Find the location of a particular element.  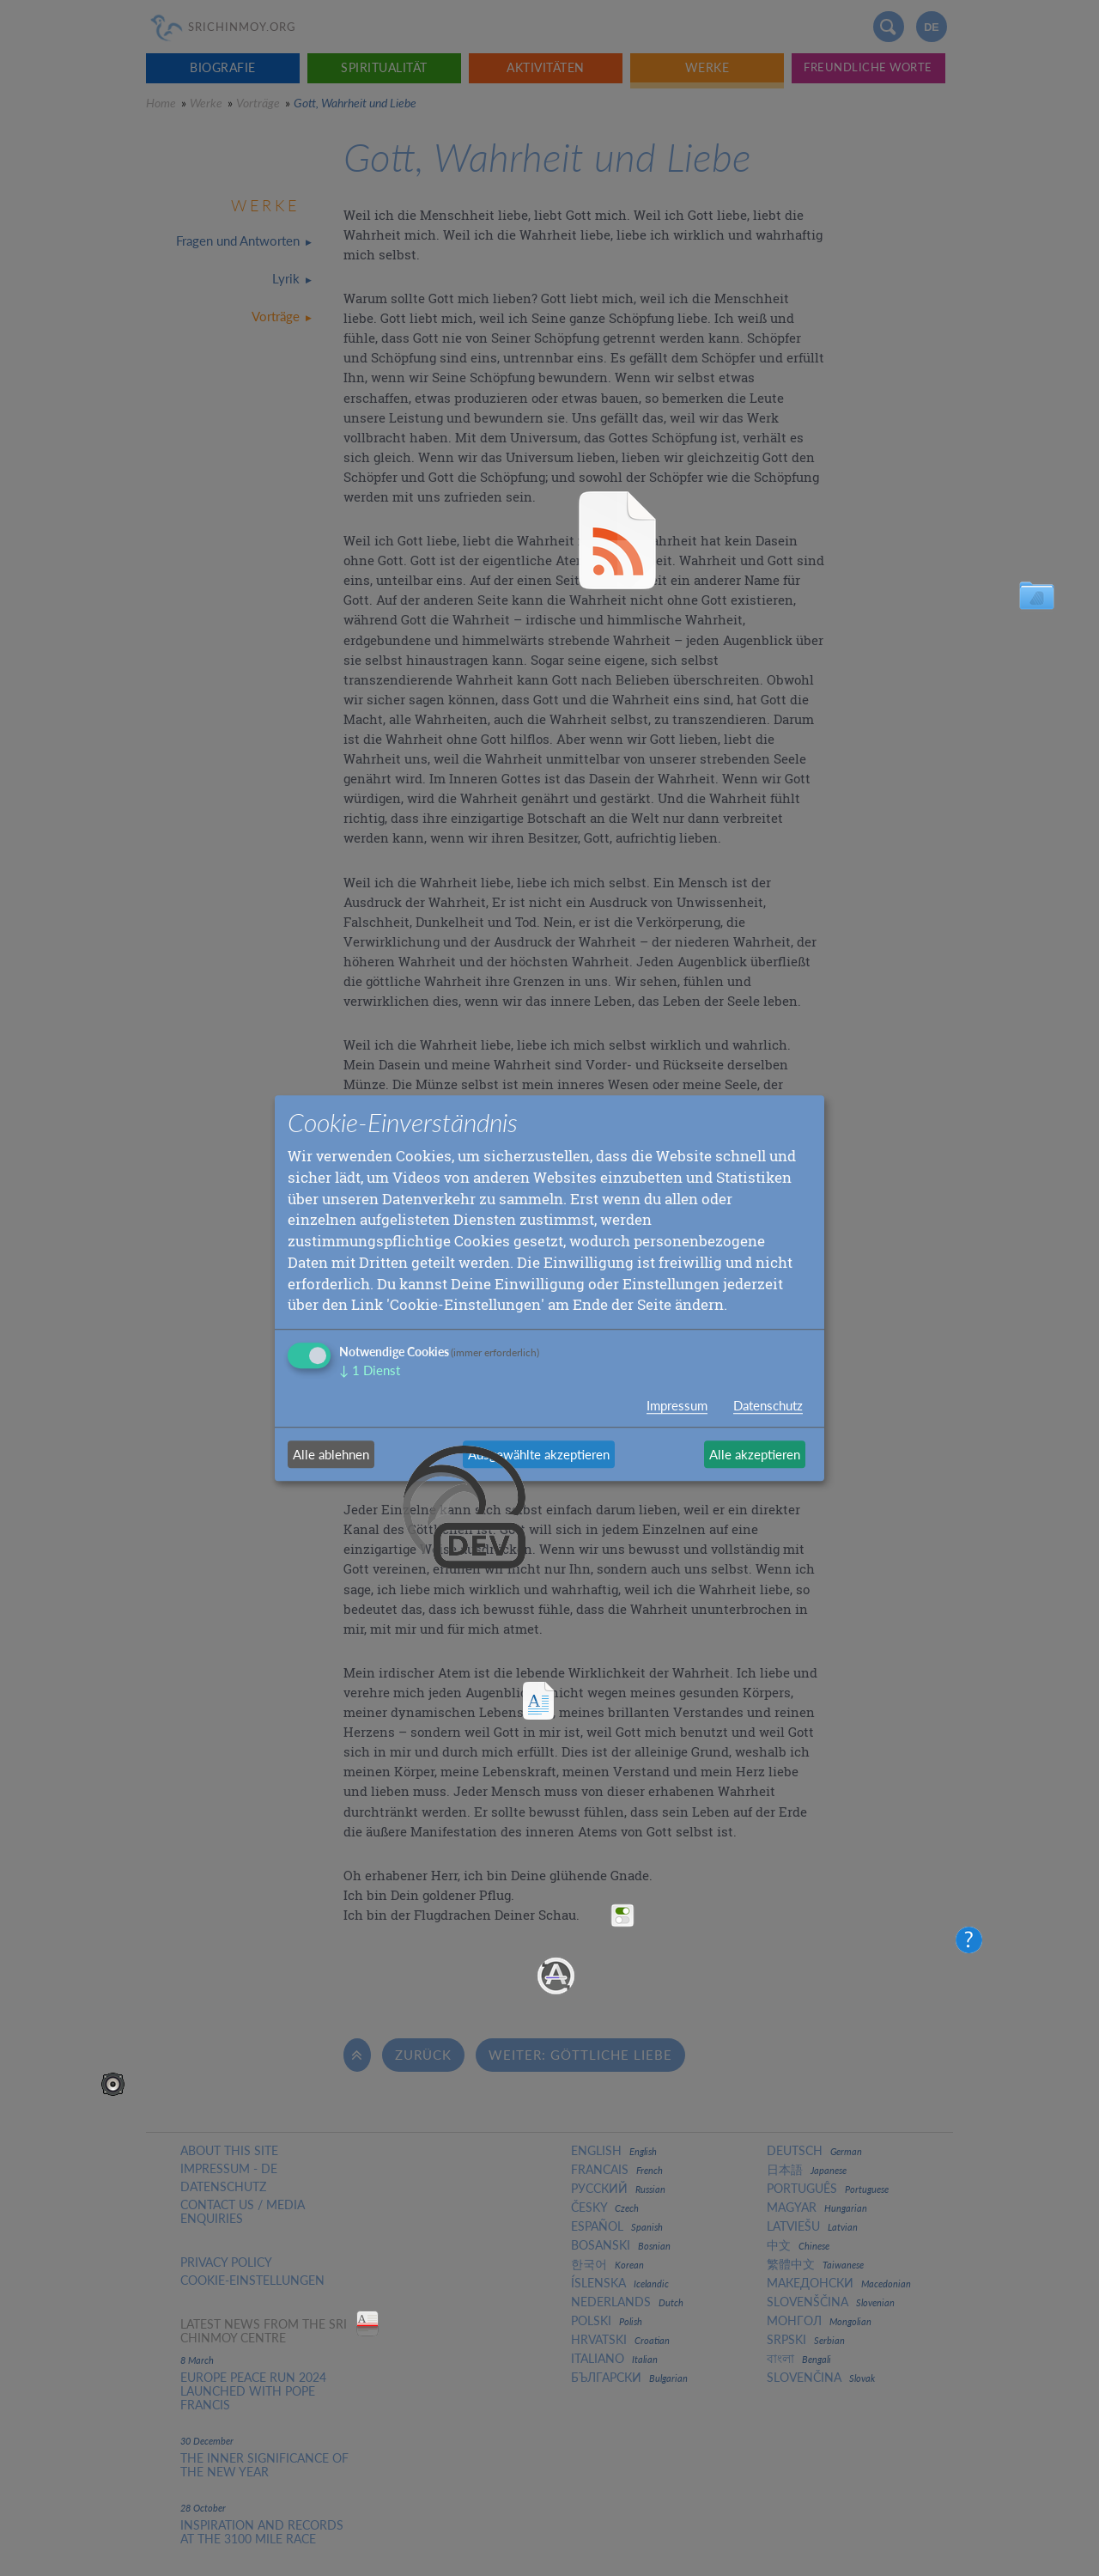

adjust speaker or audio output settings is located at coordinates (112, 2084).